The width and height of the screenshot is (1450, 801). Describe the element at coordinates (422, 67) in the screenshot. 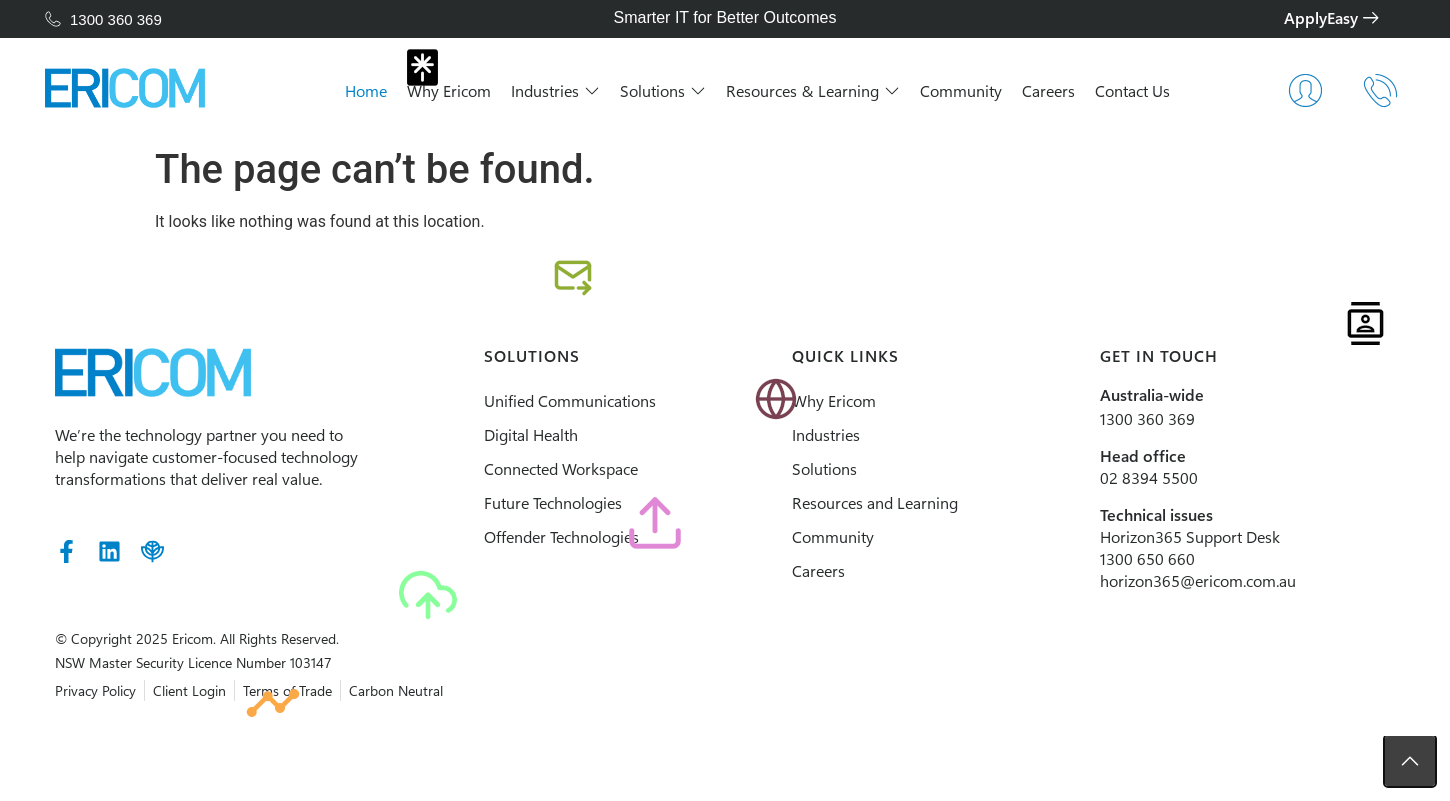

I see `open linktree profile` at that location.